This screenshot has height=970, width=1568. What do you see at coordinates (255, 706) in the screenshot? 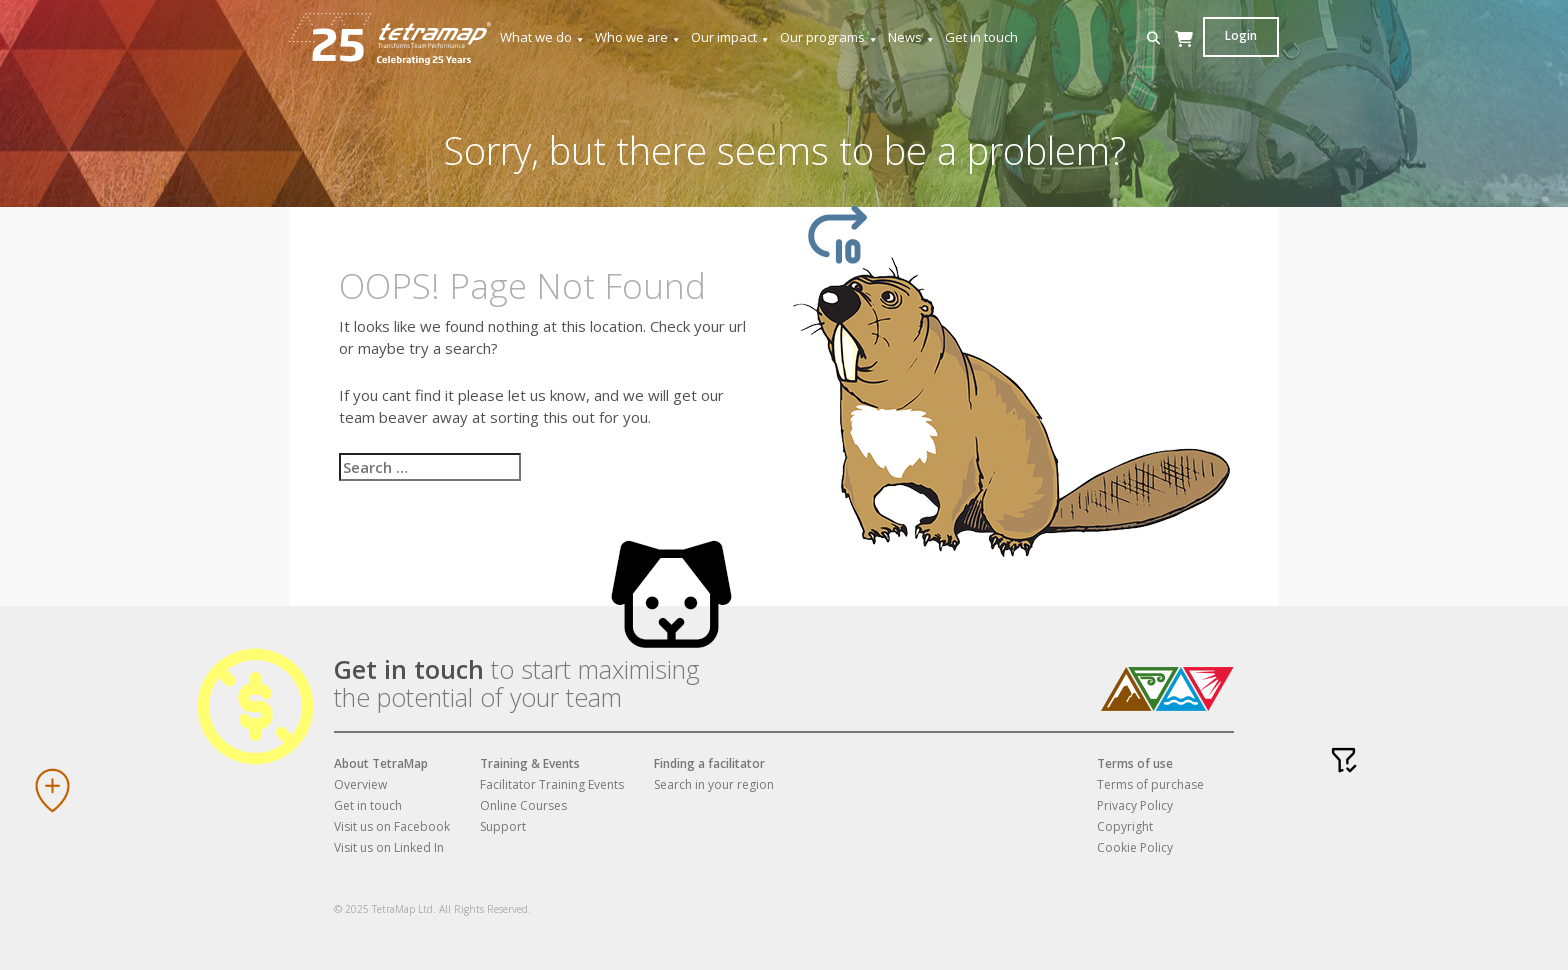
I see `indicates free or no-cost content` at bounding box center [255, 706].